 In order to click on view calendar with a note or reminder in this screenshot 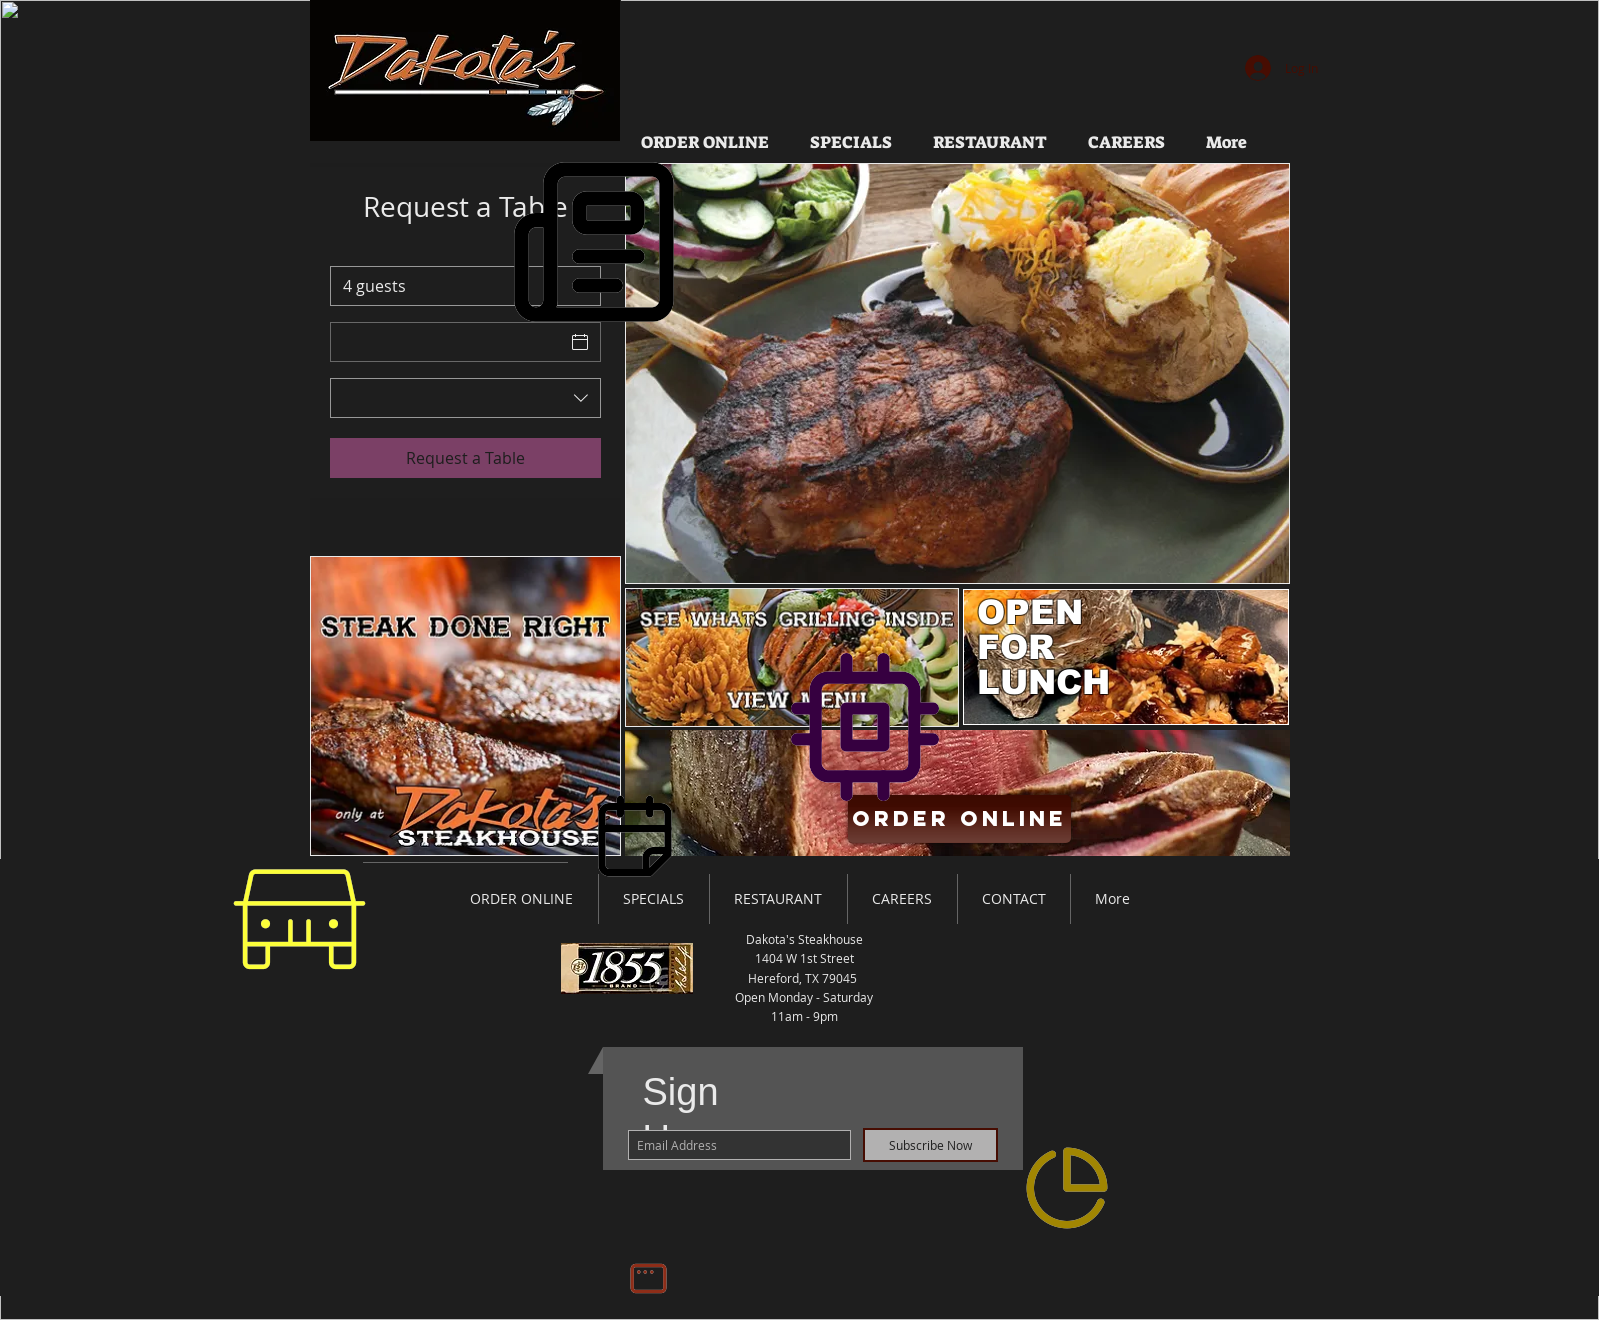, I will do `click(635, 836)`.